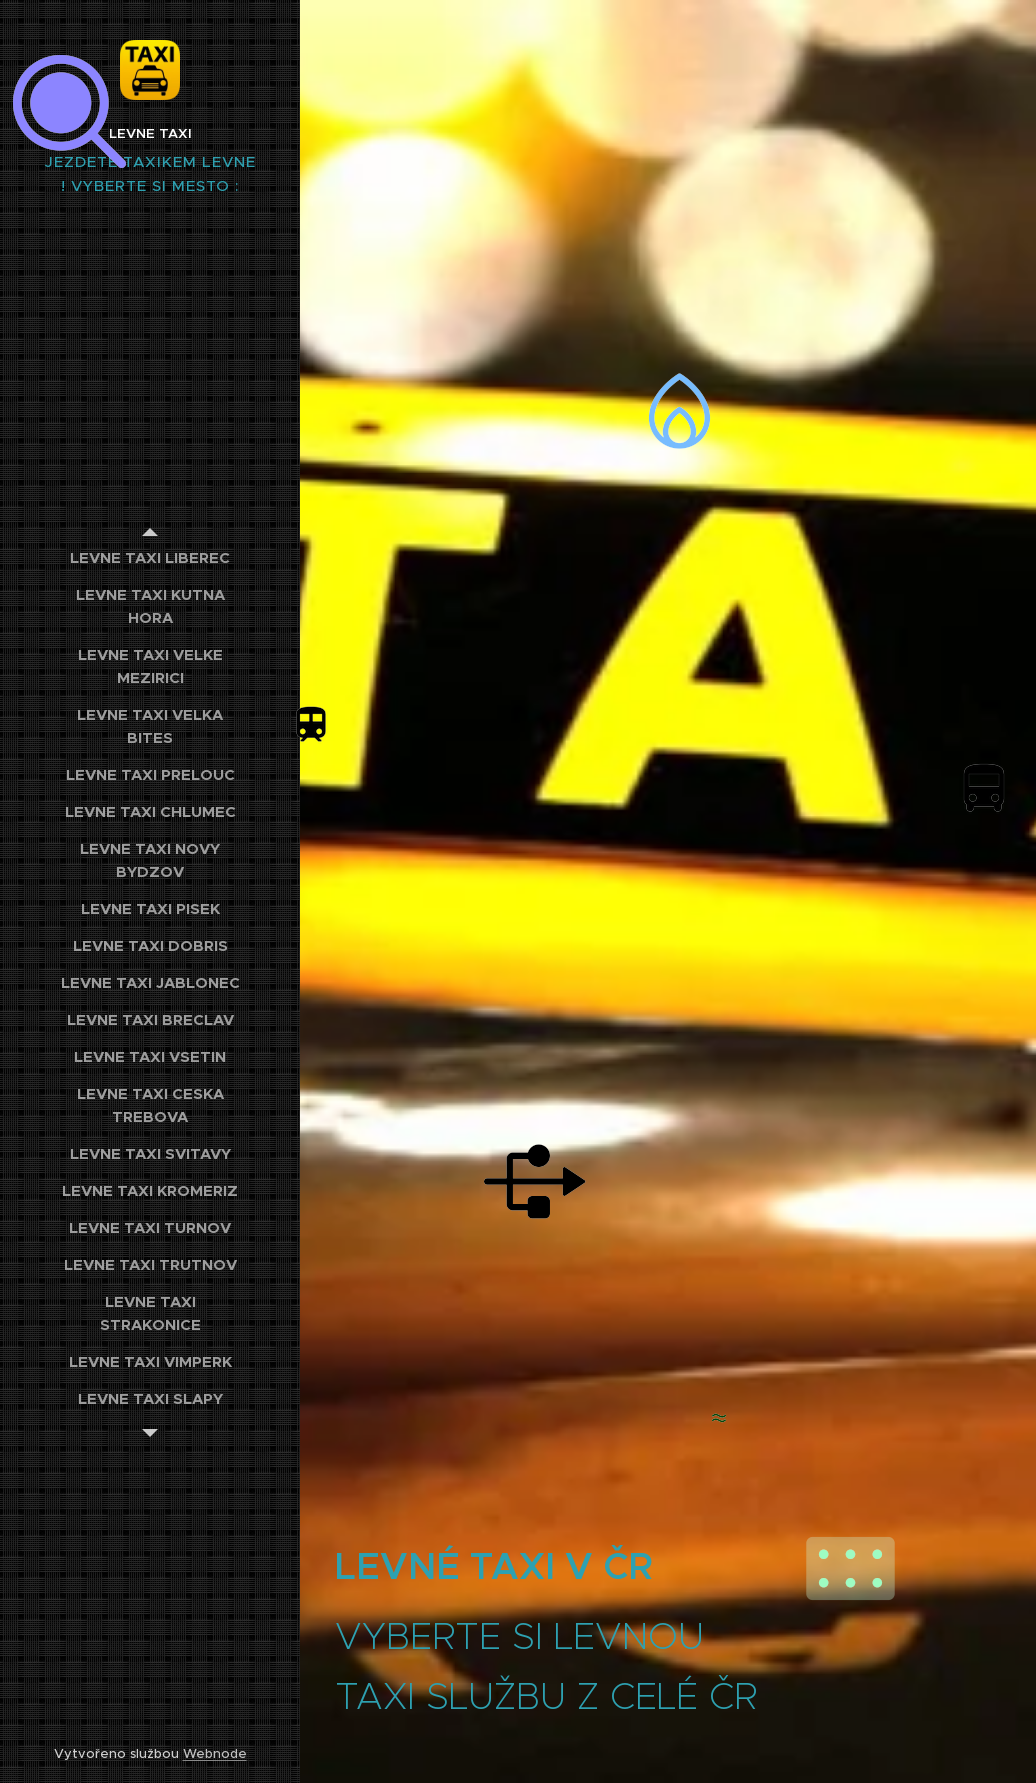 The height and width of the screenshot is (1783, 1036). I want to click on view bus routes and schedules, so click(984, 789).